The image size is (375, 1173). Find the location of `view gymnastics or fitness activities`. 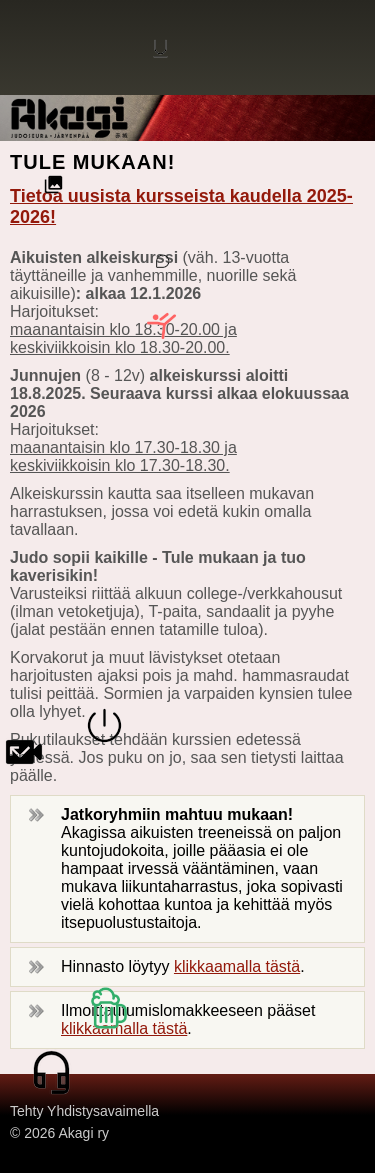

view gymnastics or fitness activities is located at coordinates (161, 324).